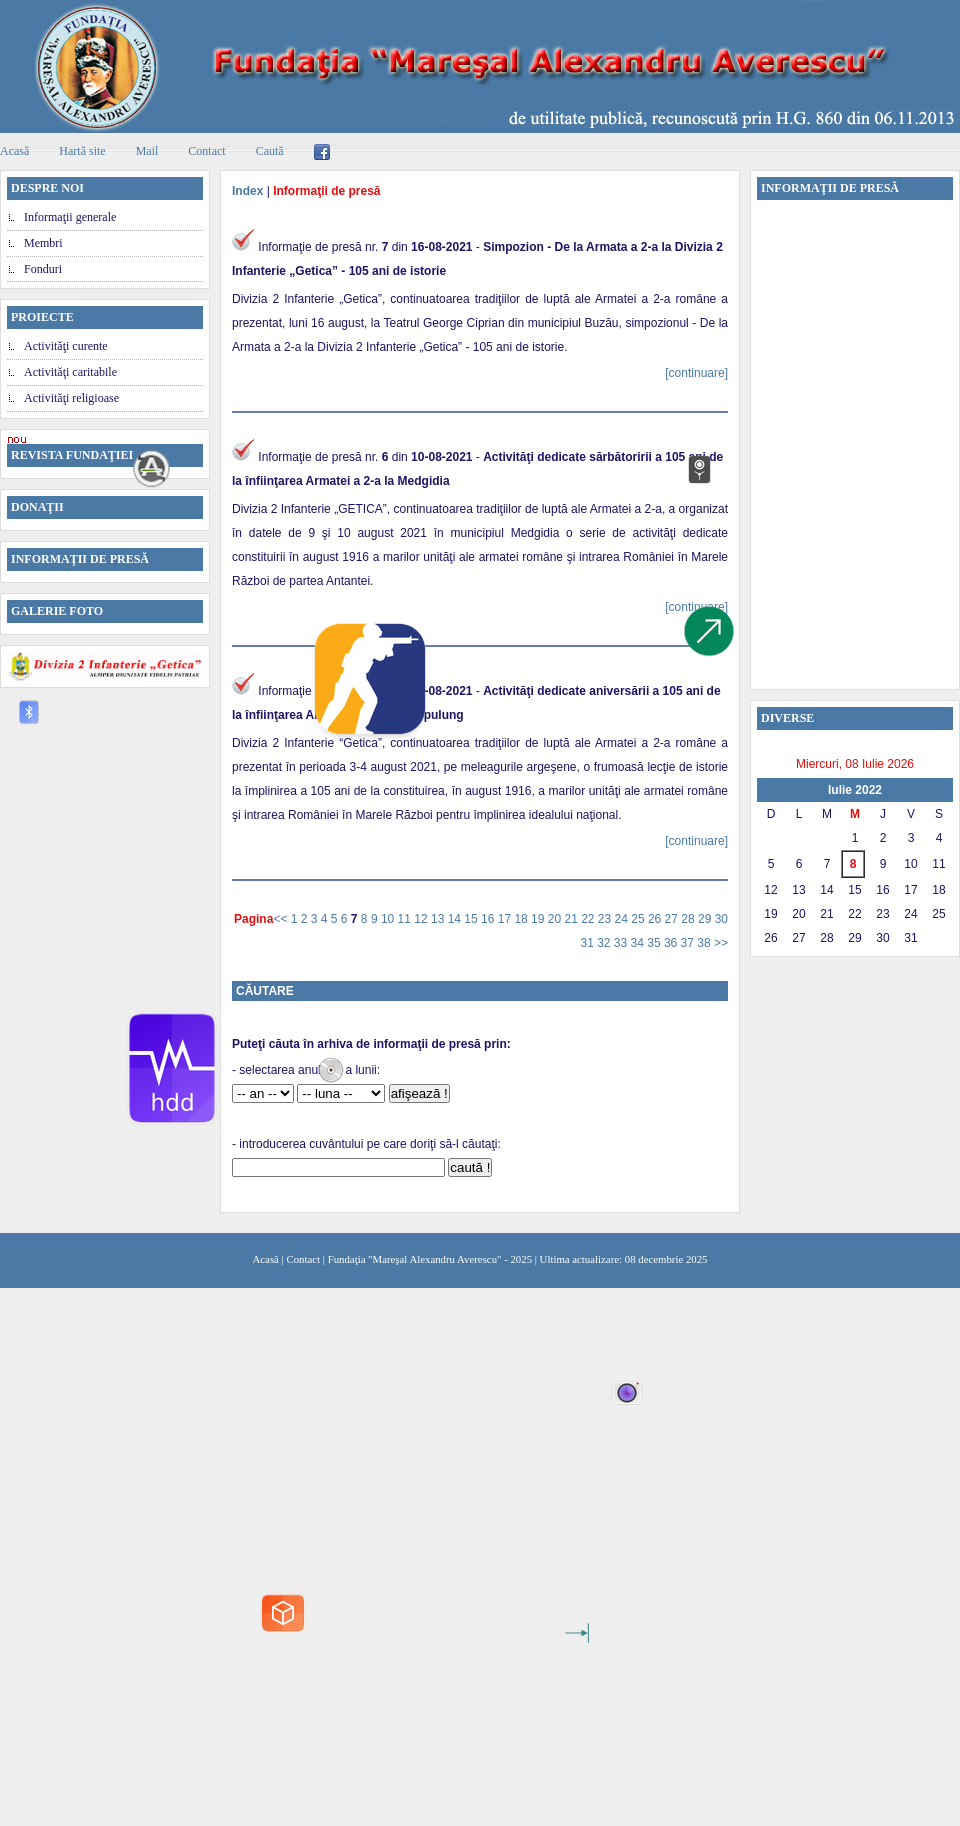 The width and height of the screenshot is (960, 1826). Describe the element at coordinates (283, 1612) in the screenshot. I see `open a 3D model file in STL format` at that location.